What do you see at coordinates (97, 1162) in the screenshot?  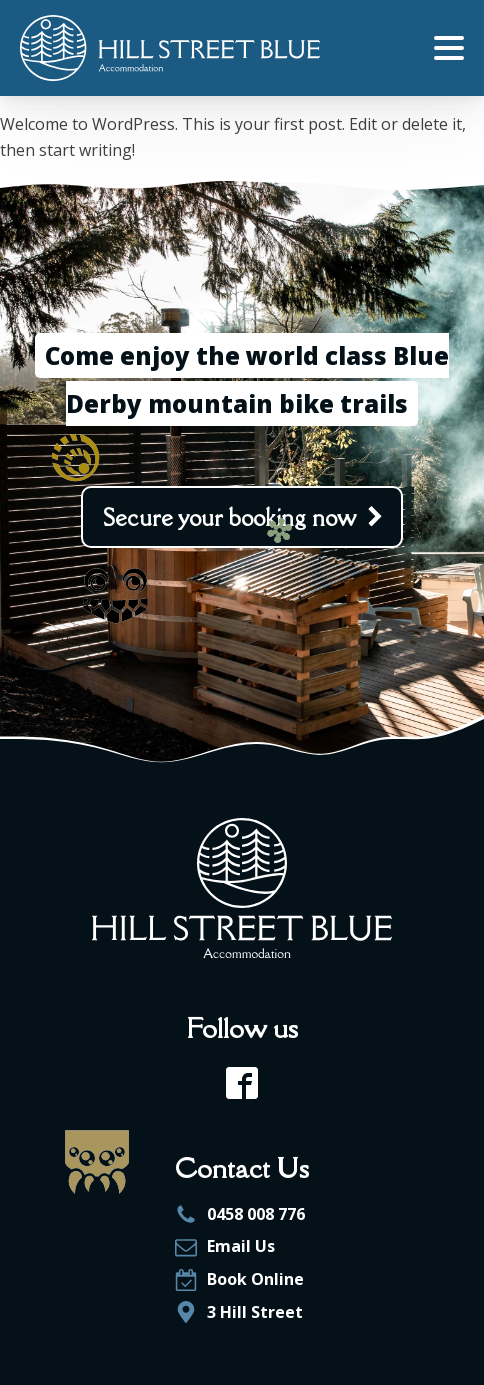 I see `spider or arachnid enemy character in a game` at bounding box center [97, 1162].